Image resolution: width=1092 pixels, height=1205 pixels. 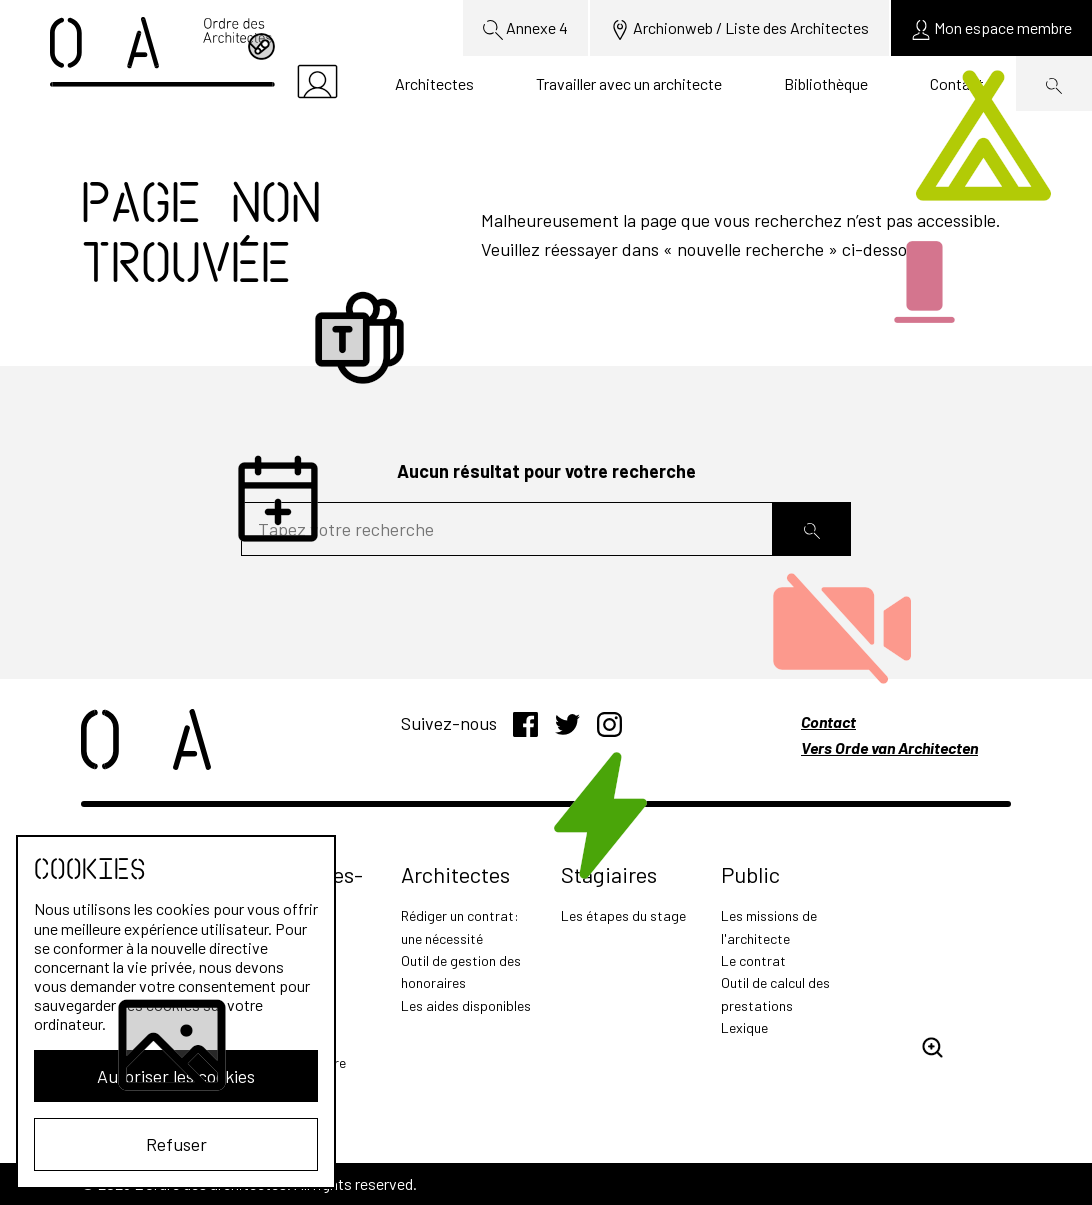 What do you see at coordinates (837, 628) in the screenshot?
I see `camera is off or disabled` at bounding box center [837, 628].